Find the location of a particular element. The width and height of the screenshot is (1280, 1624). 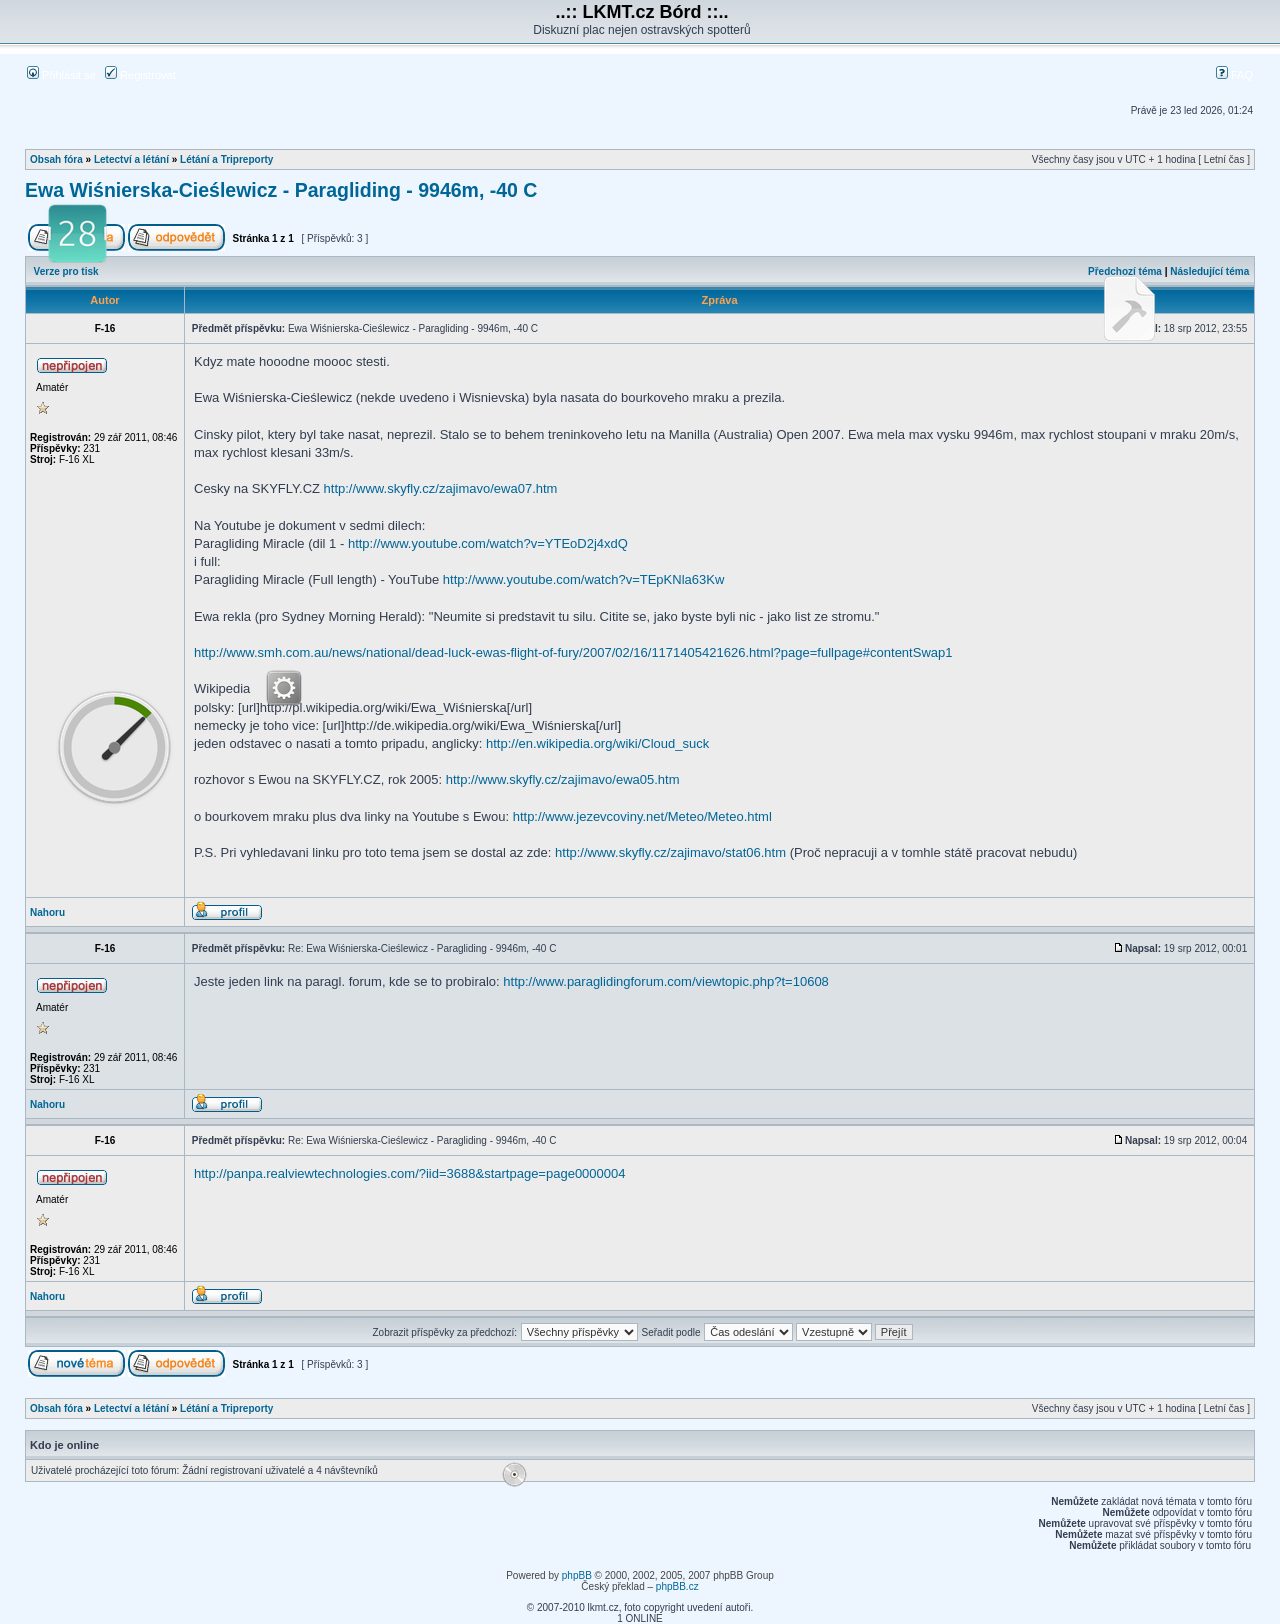

open sysprof system profiler is located at coordinates (114, 747).